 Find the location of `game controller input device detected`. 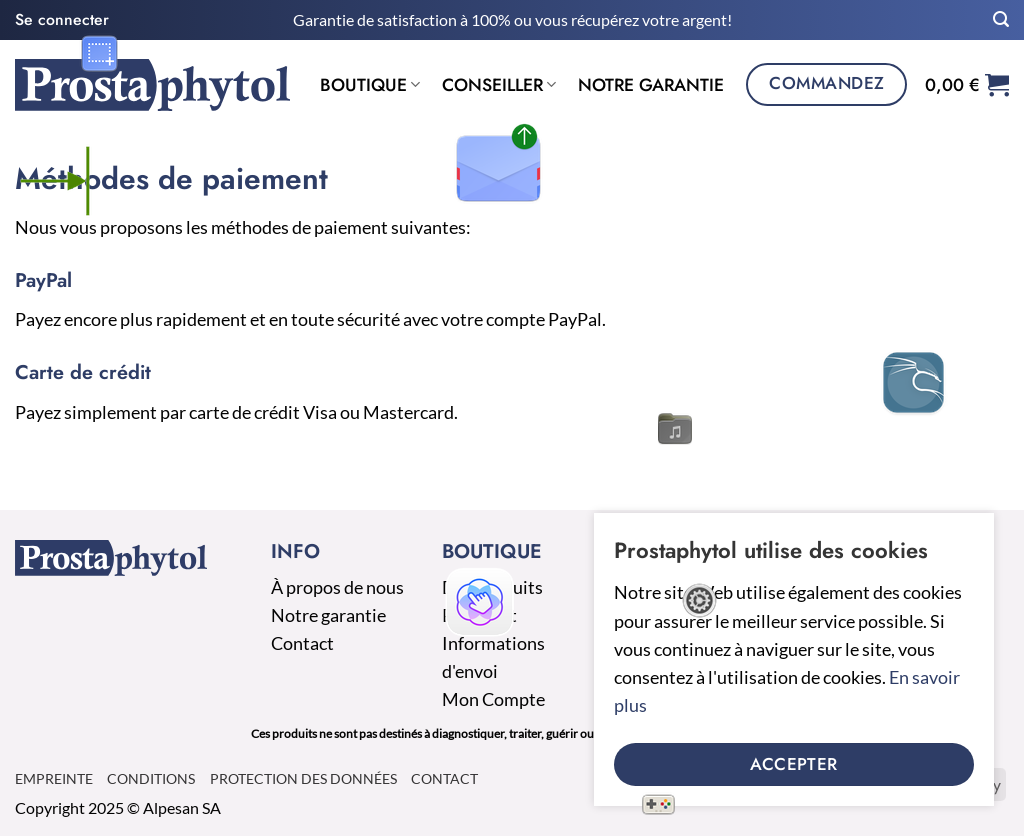

game controller input device detected is located at coordinates (658, 804).